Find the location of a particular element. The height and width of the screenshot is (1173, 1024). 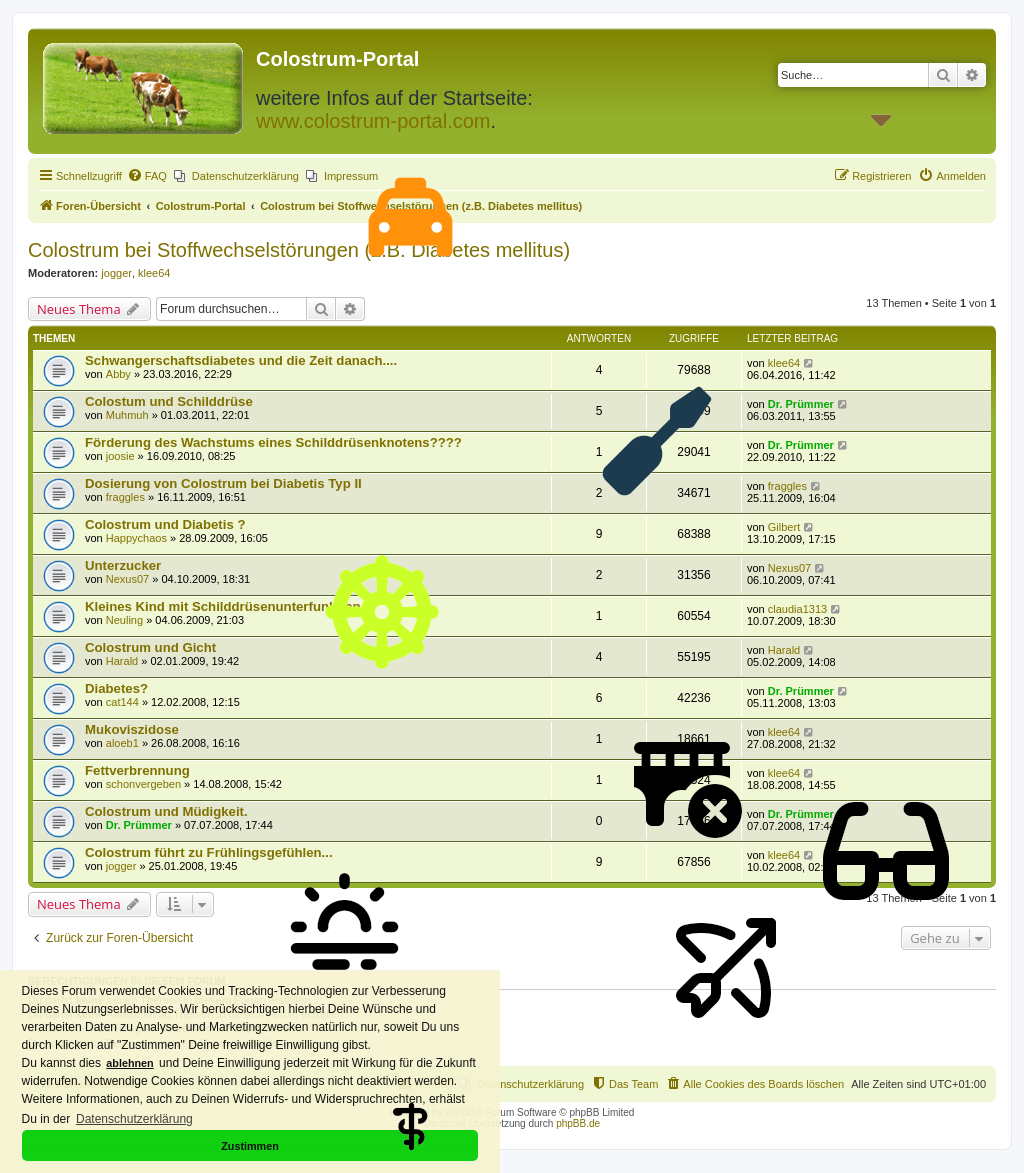

enable reading mode or accessibility features is located at coordinates (886, 851).